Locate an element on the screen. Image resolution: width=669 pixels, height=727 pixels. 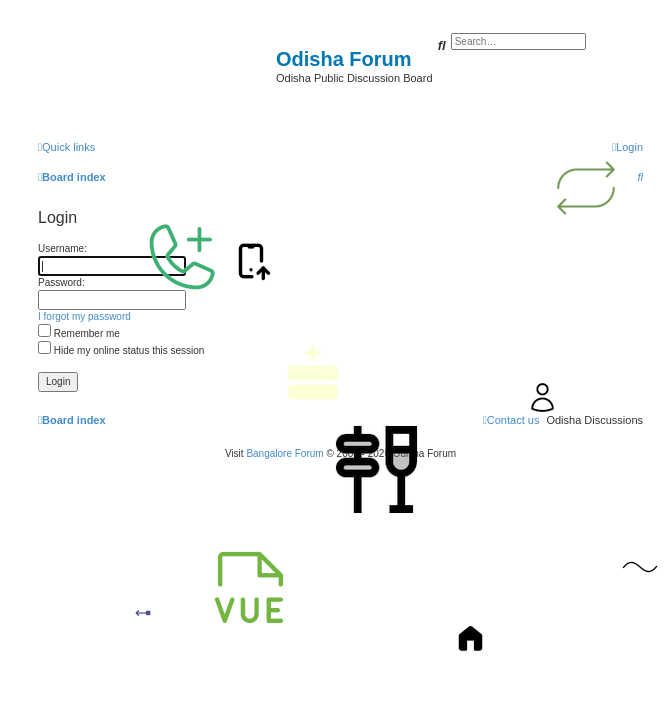
go to home screen is located at coordinates (470, 639).